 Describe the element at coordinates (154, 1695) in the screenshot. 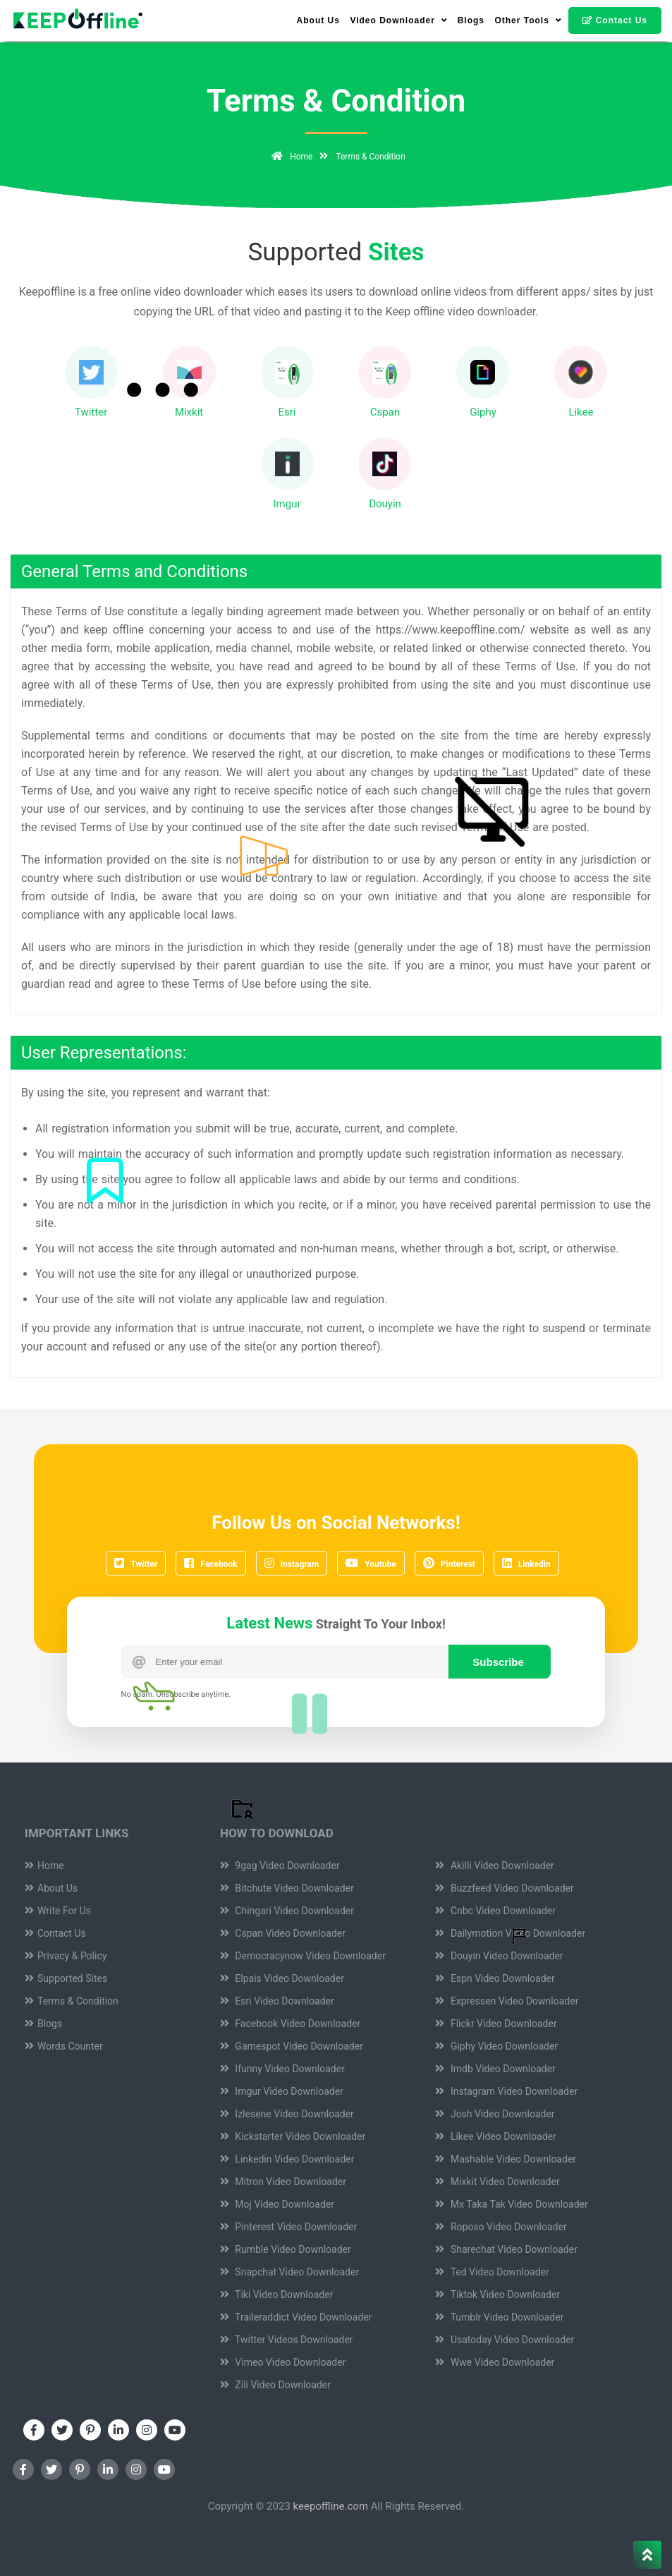

I see `indicates flight is taxiing on runway` at that location.